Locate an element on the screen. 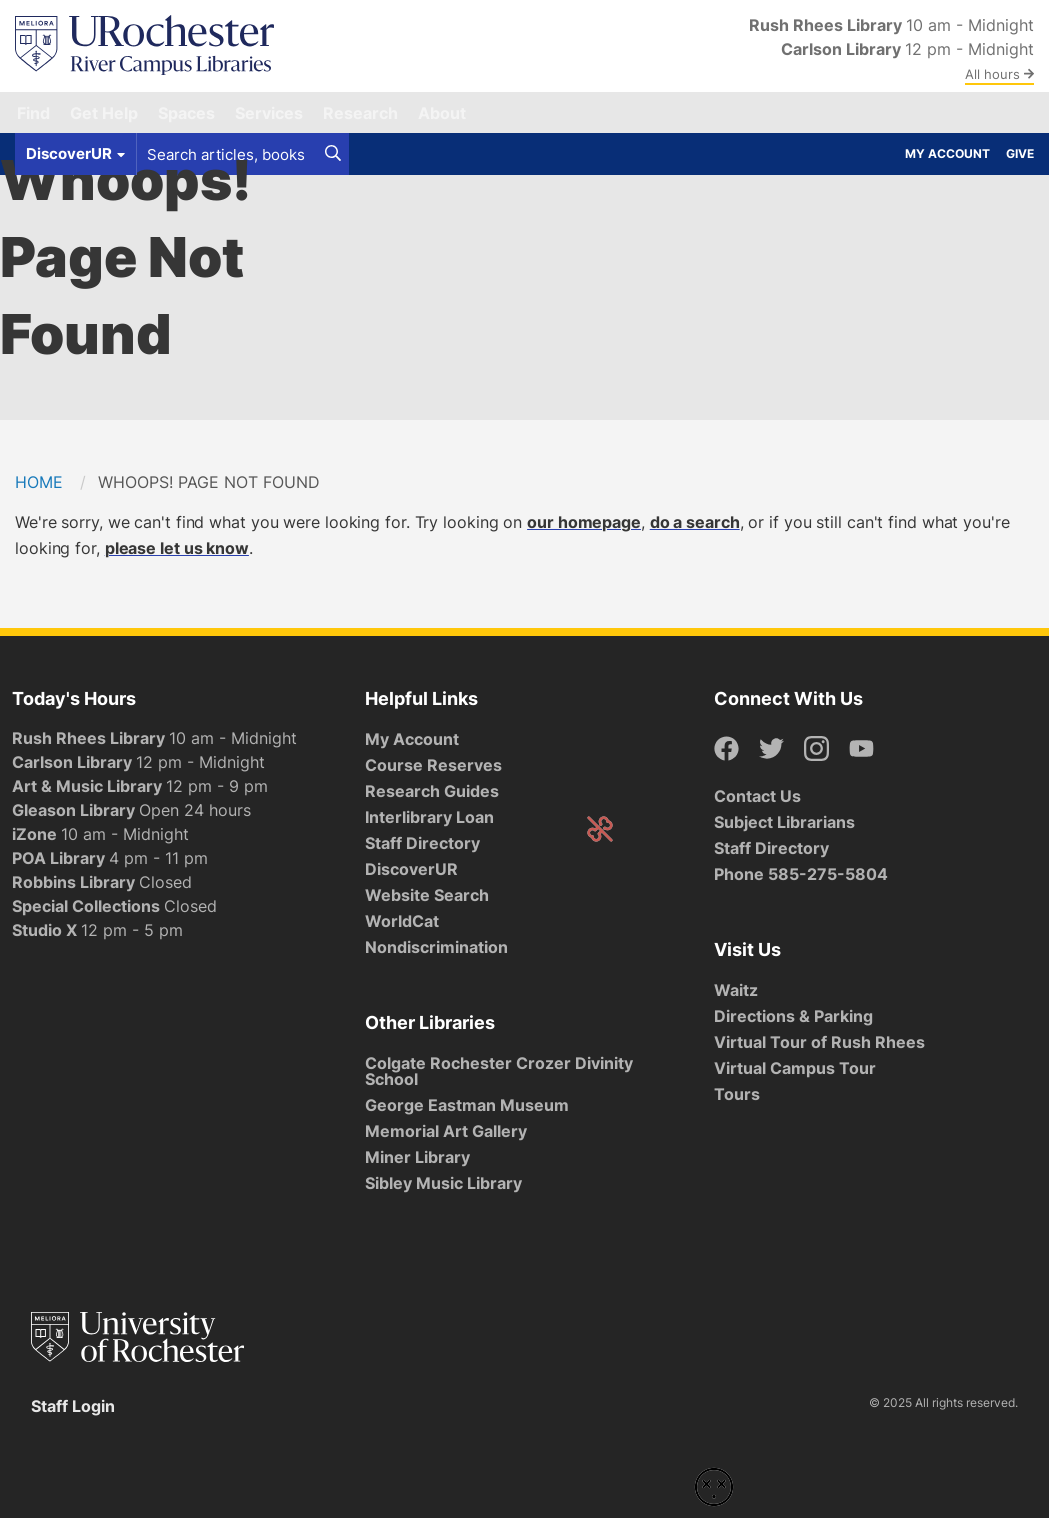  no treats available for pet is located at coordinates (600, 829).